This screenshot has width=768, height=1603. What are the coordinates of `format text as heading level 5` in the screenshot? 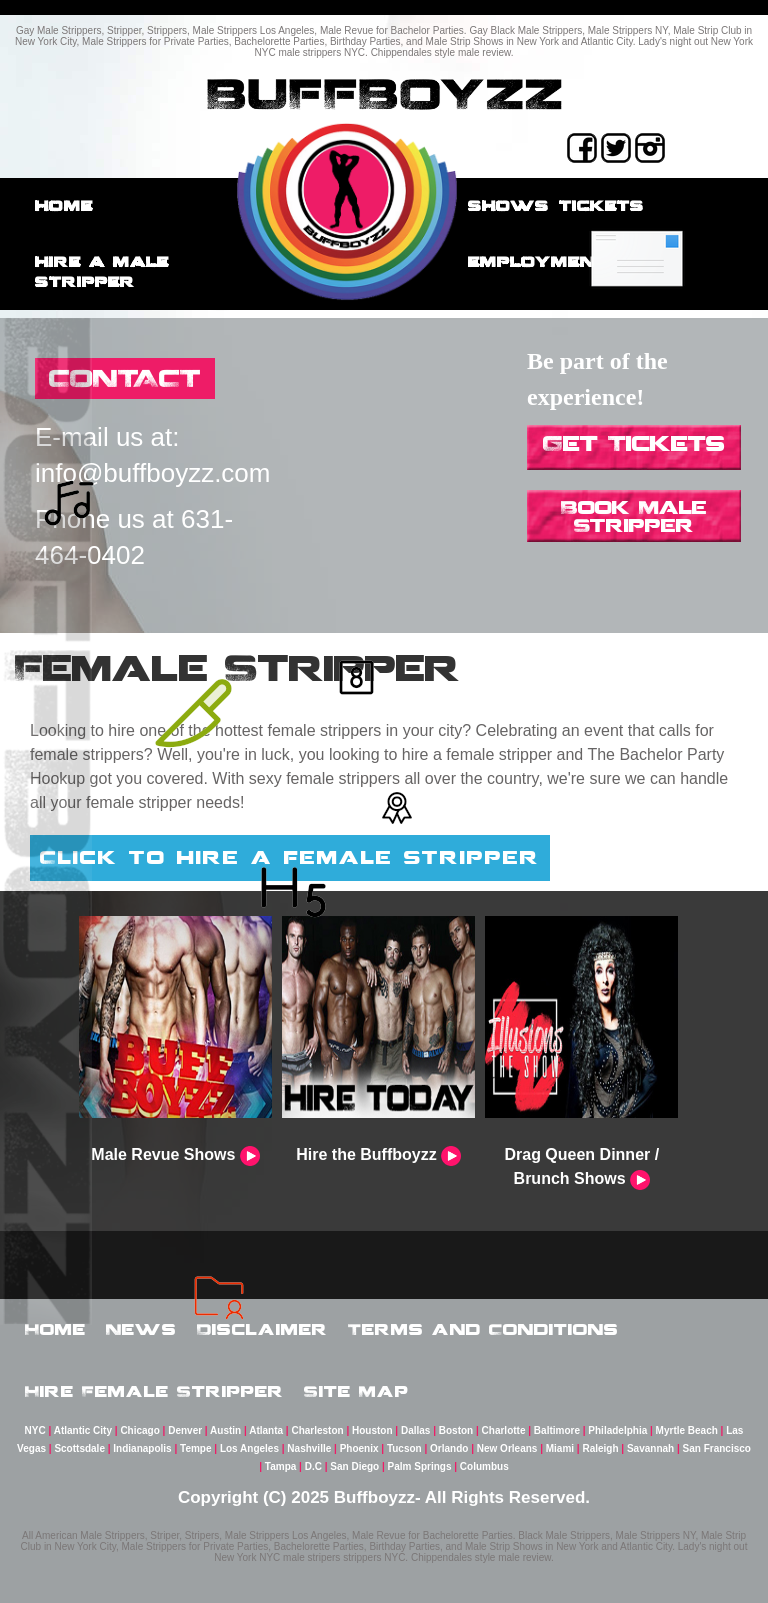 It's located at (290, 891).